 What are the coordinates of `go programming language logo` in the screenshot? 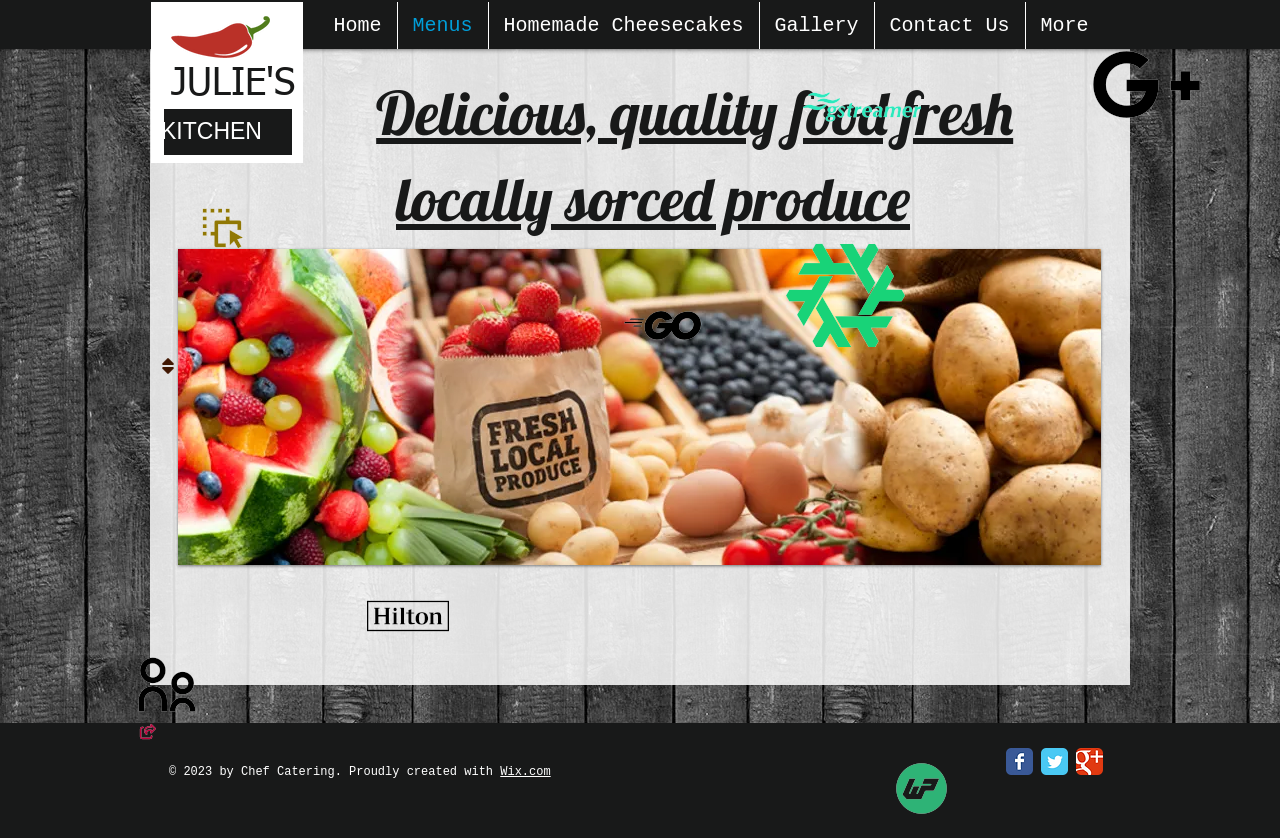 It's located at (662, 326).